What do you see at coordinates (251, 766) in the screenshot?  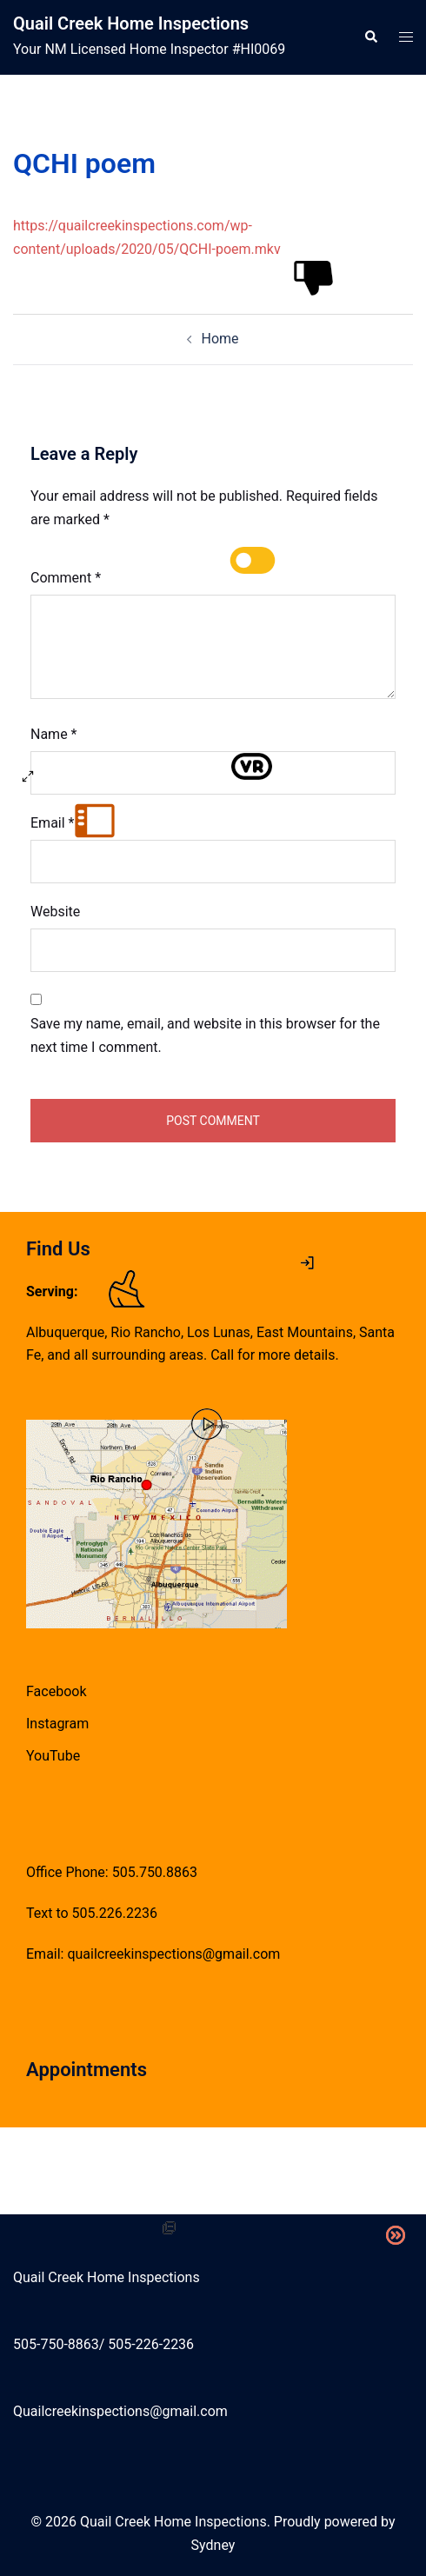 I see `access virtual reality mode or settings` at bounding box center [251, 766].